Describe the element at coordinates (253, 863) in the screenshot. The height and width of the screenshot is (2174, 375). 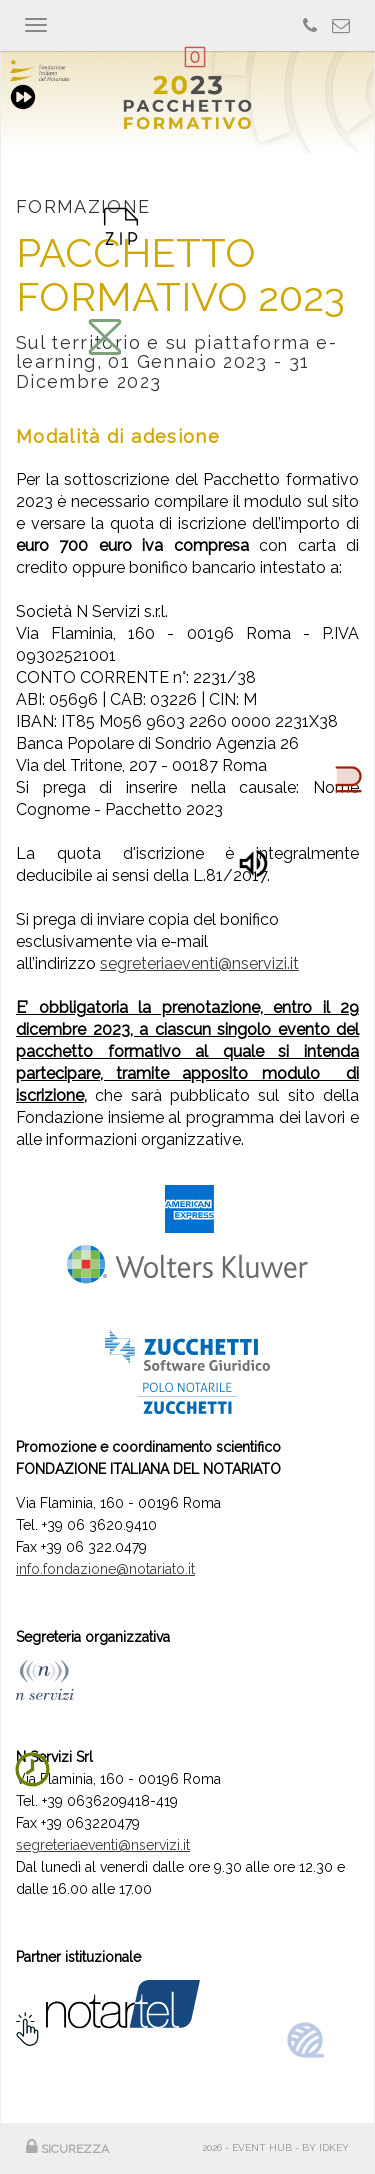
I see `increase or unmute audio volume` at that location.